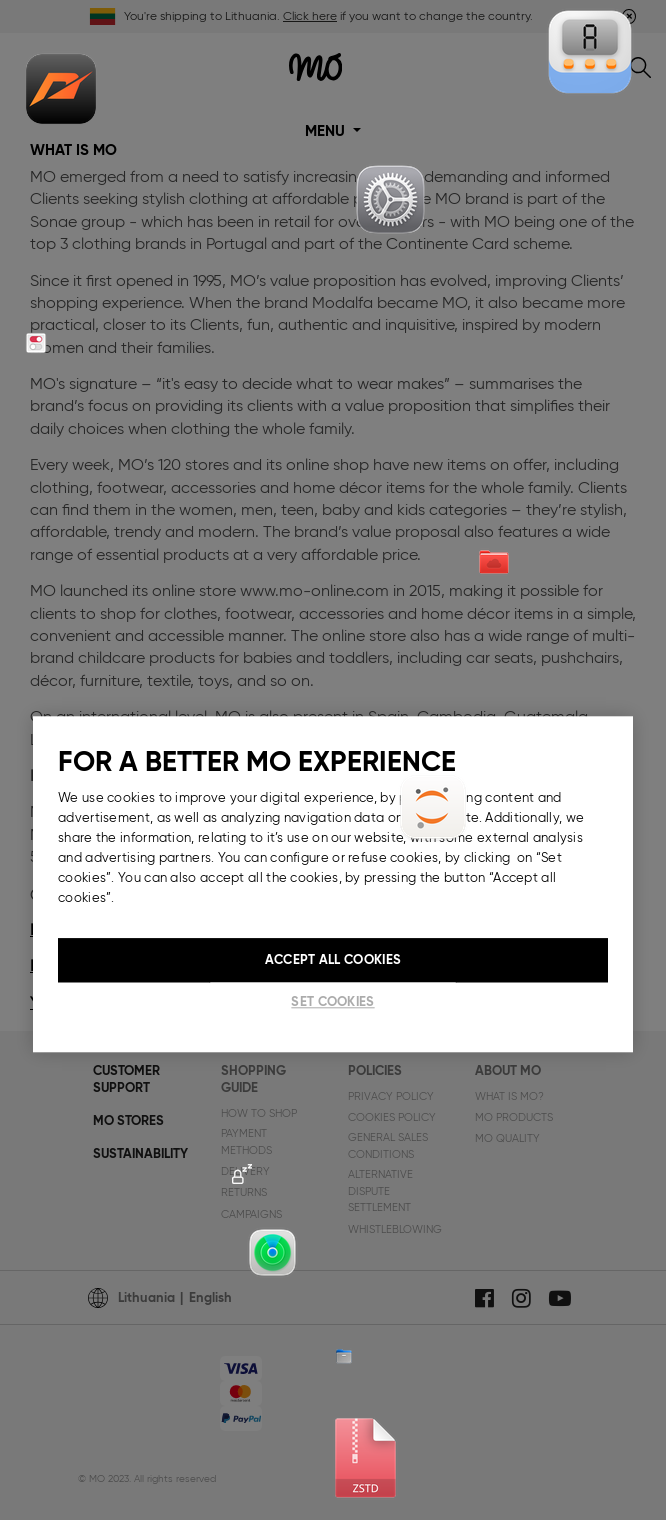 The width and height of the screenshot is (666, 1520). What do you see at coordinates (272, 1252) in the screenshot?
I see `open Find My app to locate devices or people` at bounding box center [272, 1252].